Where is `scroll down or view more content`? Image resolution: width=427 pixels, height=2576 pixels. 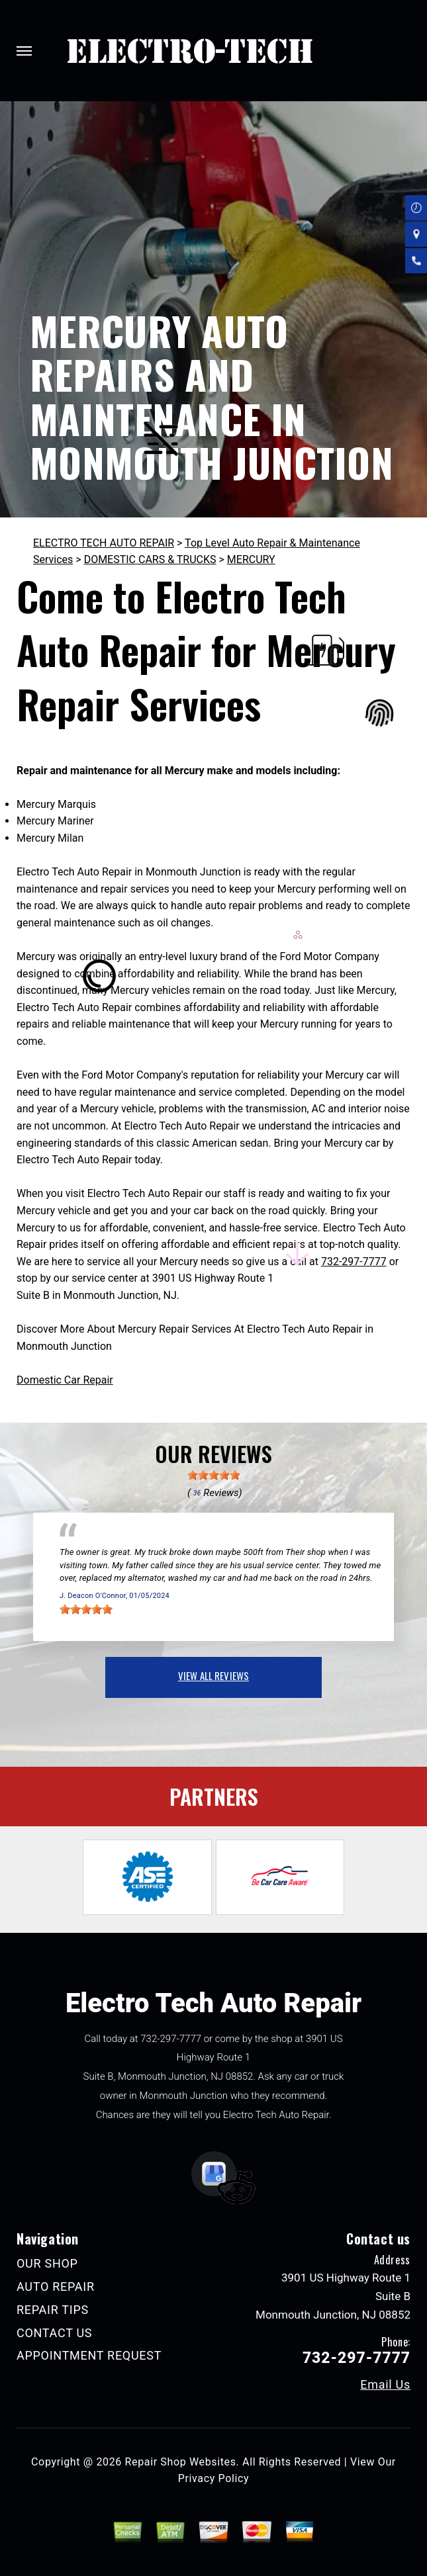 scroll down or view more content is located at coordinates (297, 1253).